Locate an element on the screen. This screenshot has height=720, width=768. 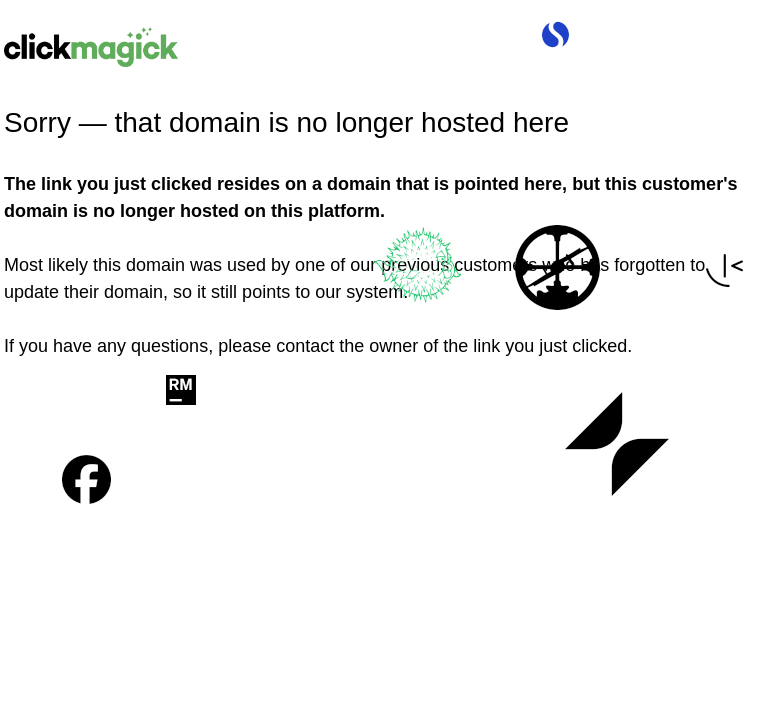
open Roam Research app is located at coordinates (557, 267).